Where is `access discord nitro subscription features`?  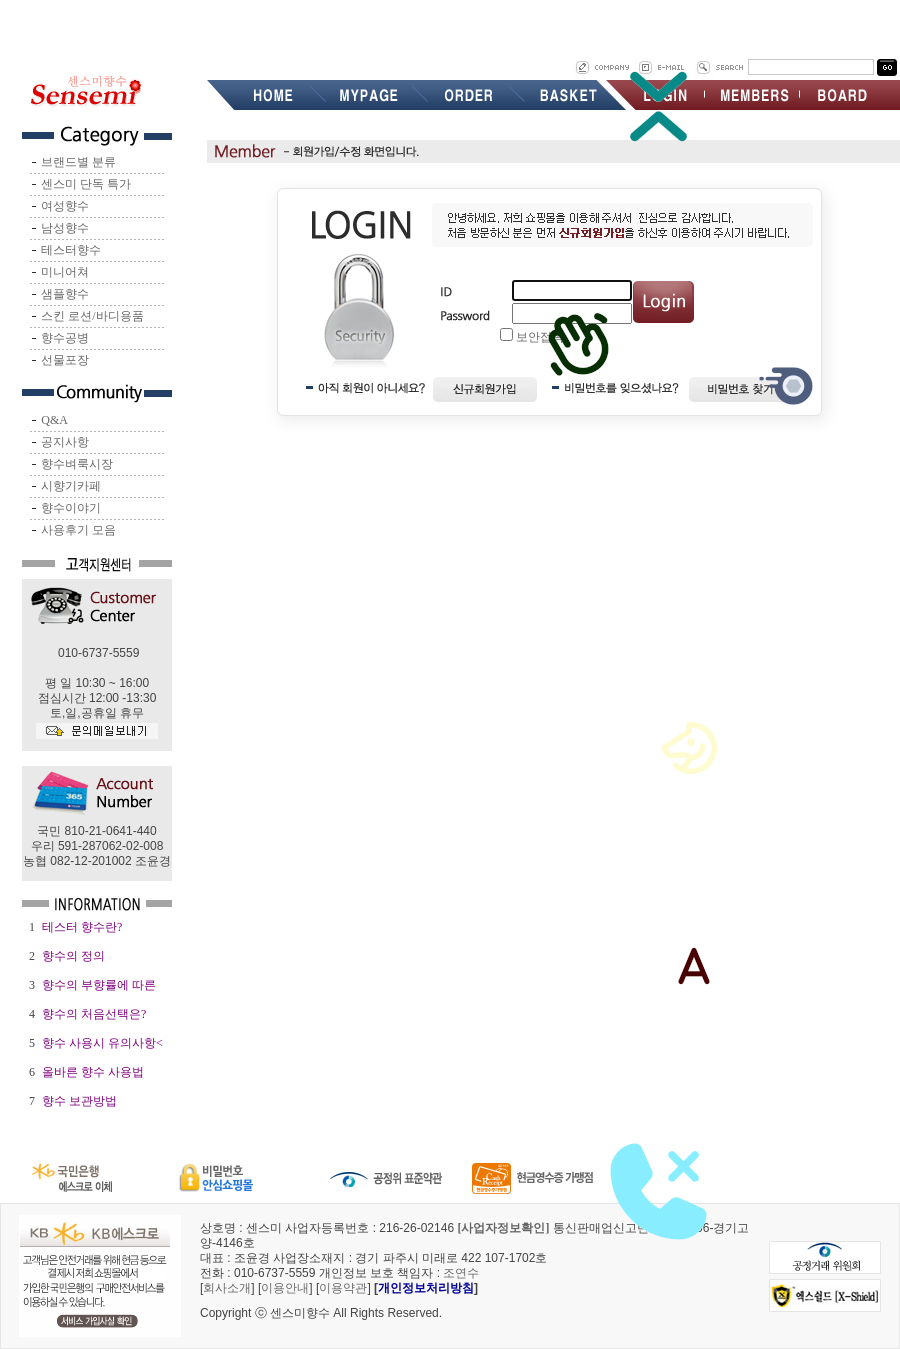 access discord nitro subscription features is located at coordinates (786, 386).